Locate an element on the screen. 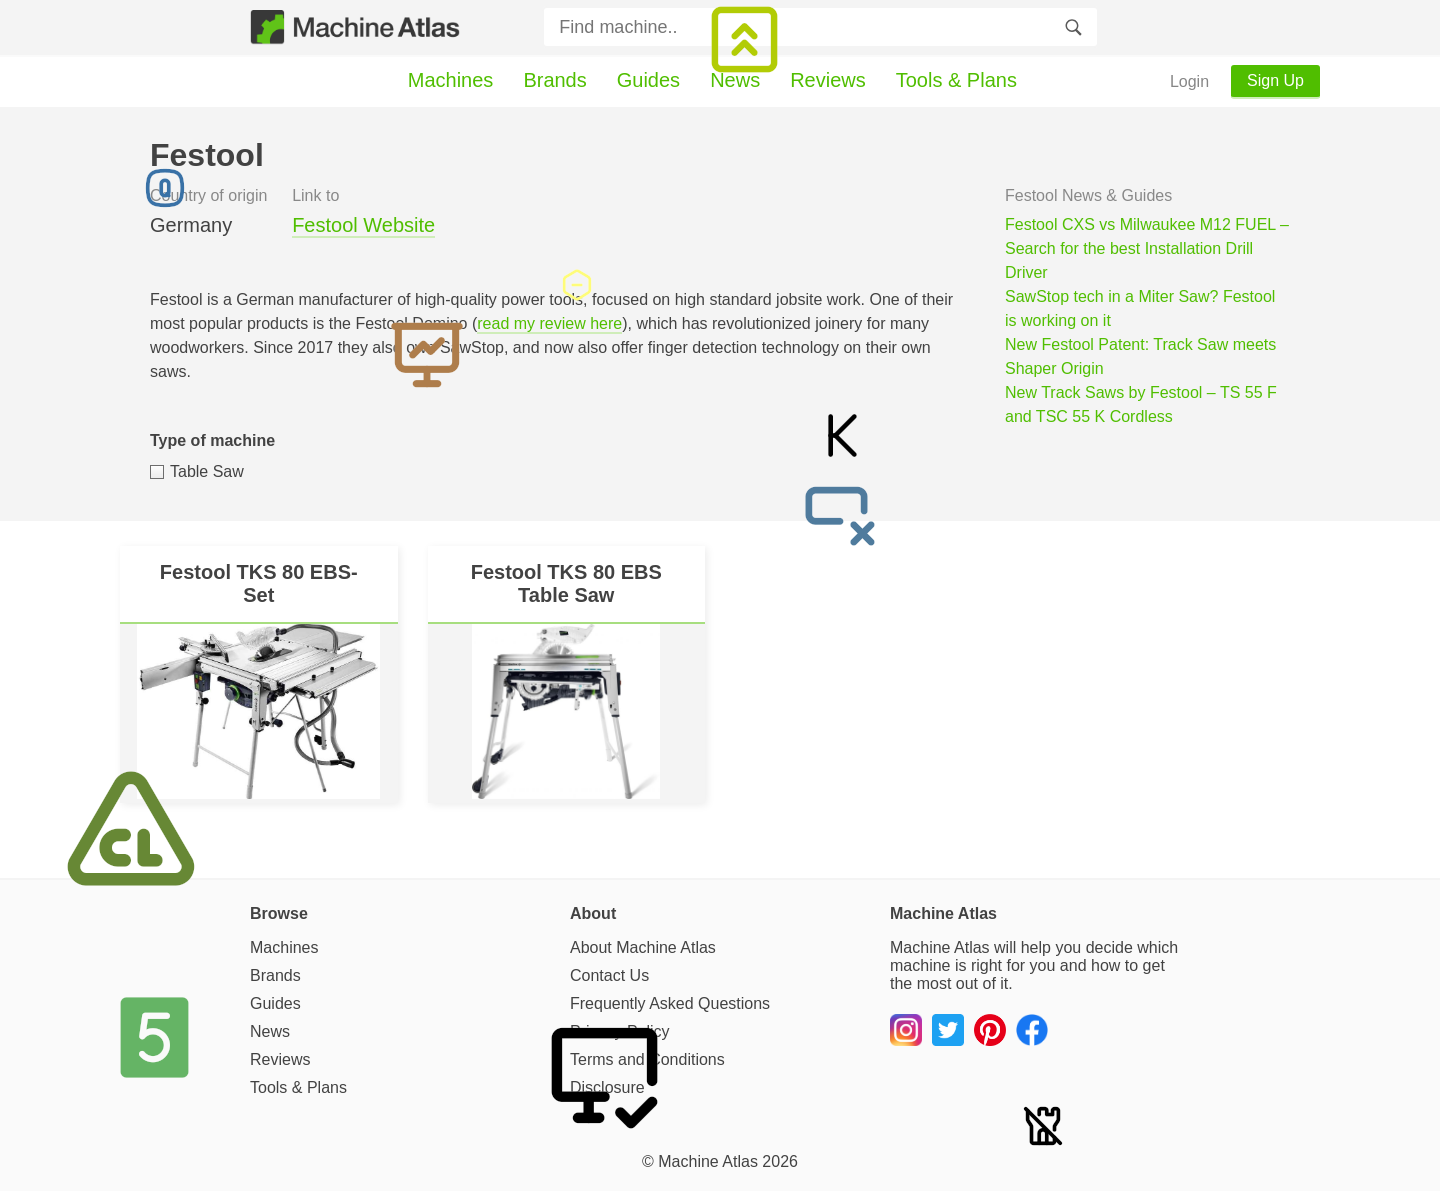 The image size is (1440, 1191). start or view a presentation is located at coordinates (427, 355).